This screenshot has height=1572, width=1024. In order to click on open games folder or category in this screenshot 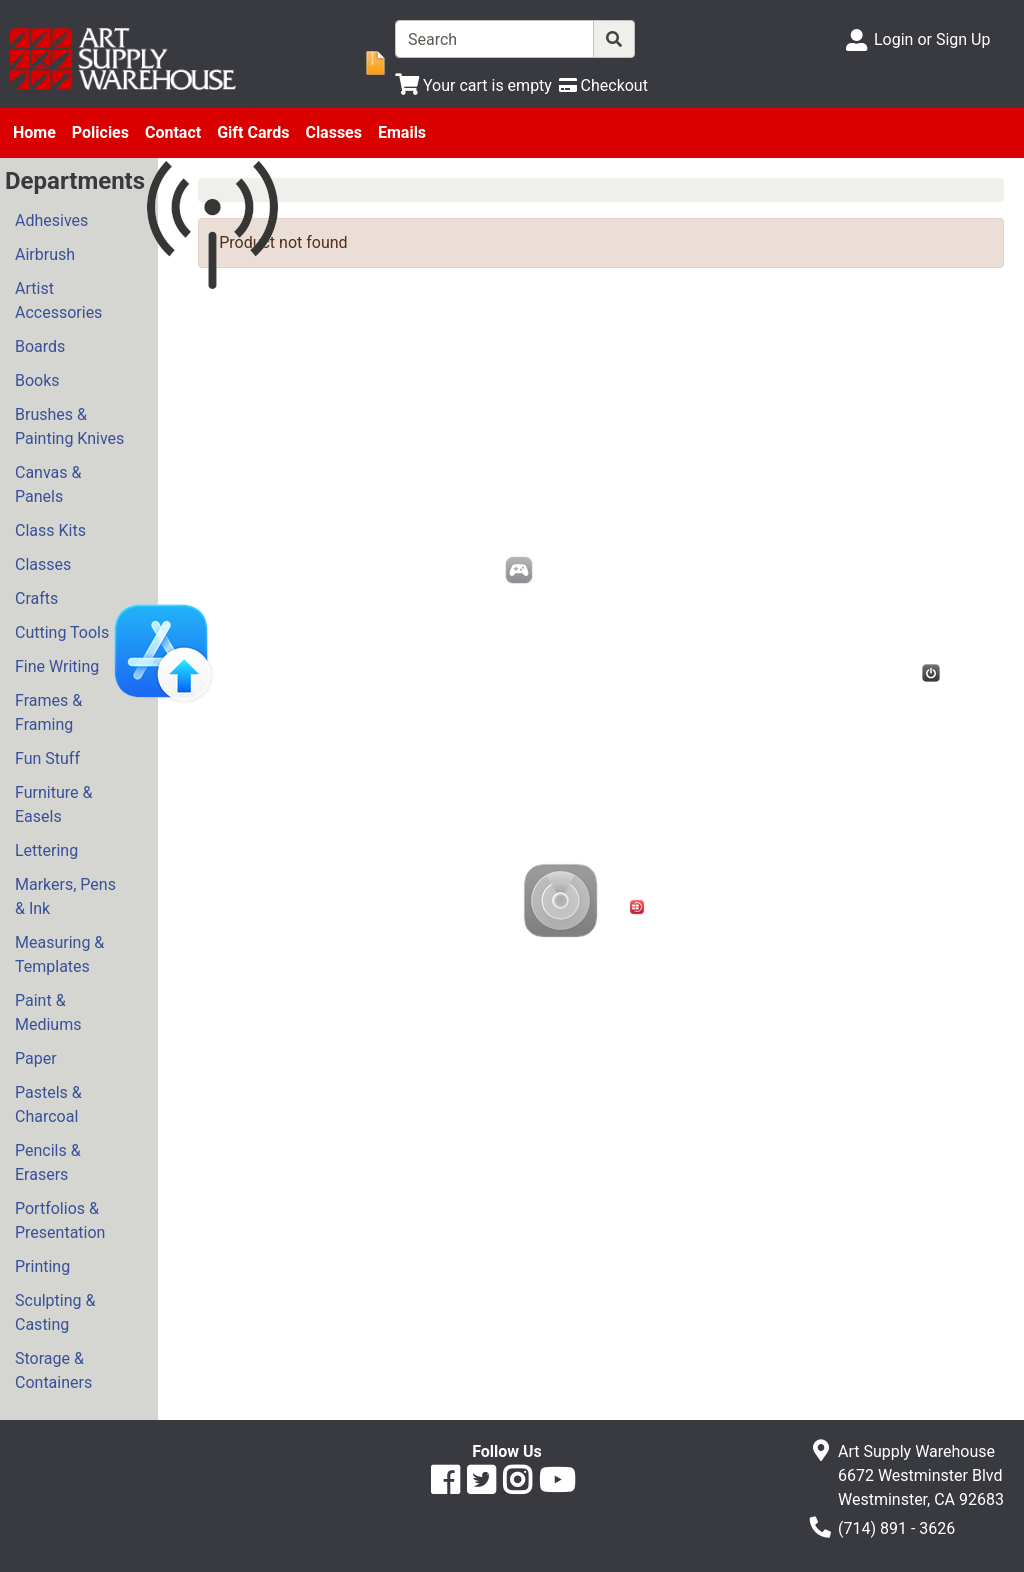, I will do `click(519, 570)`.